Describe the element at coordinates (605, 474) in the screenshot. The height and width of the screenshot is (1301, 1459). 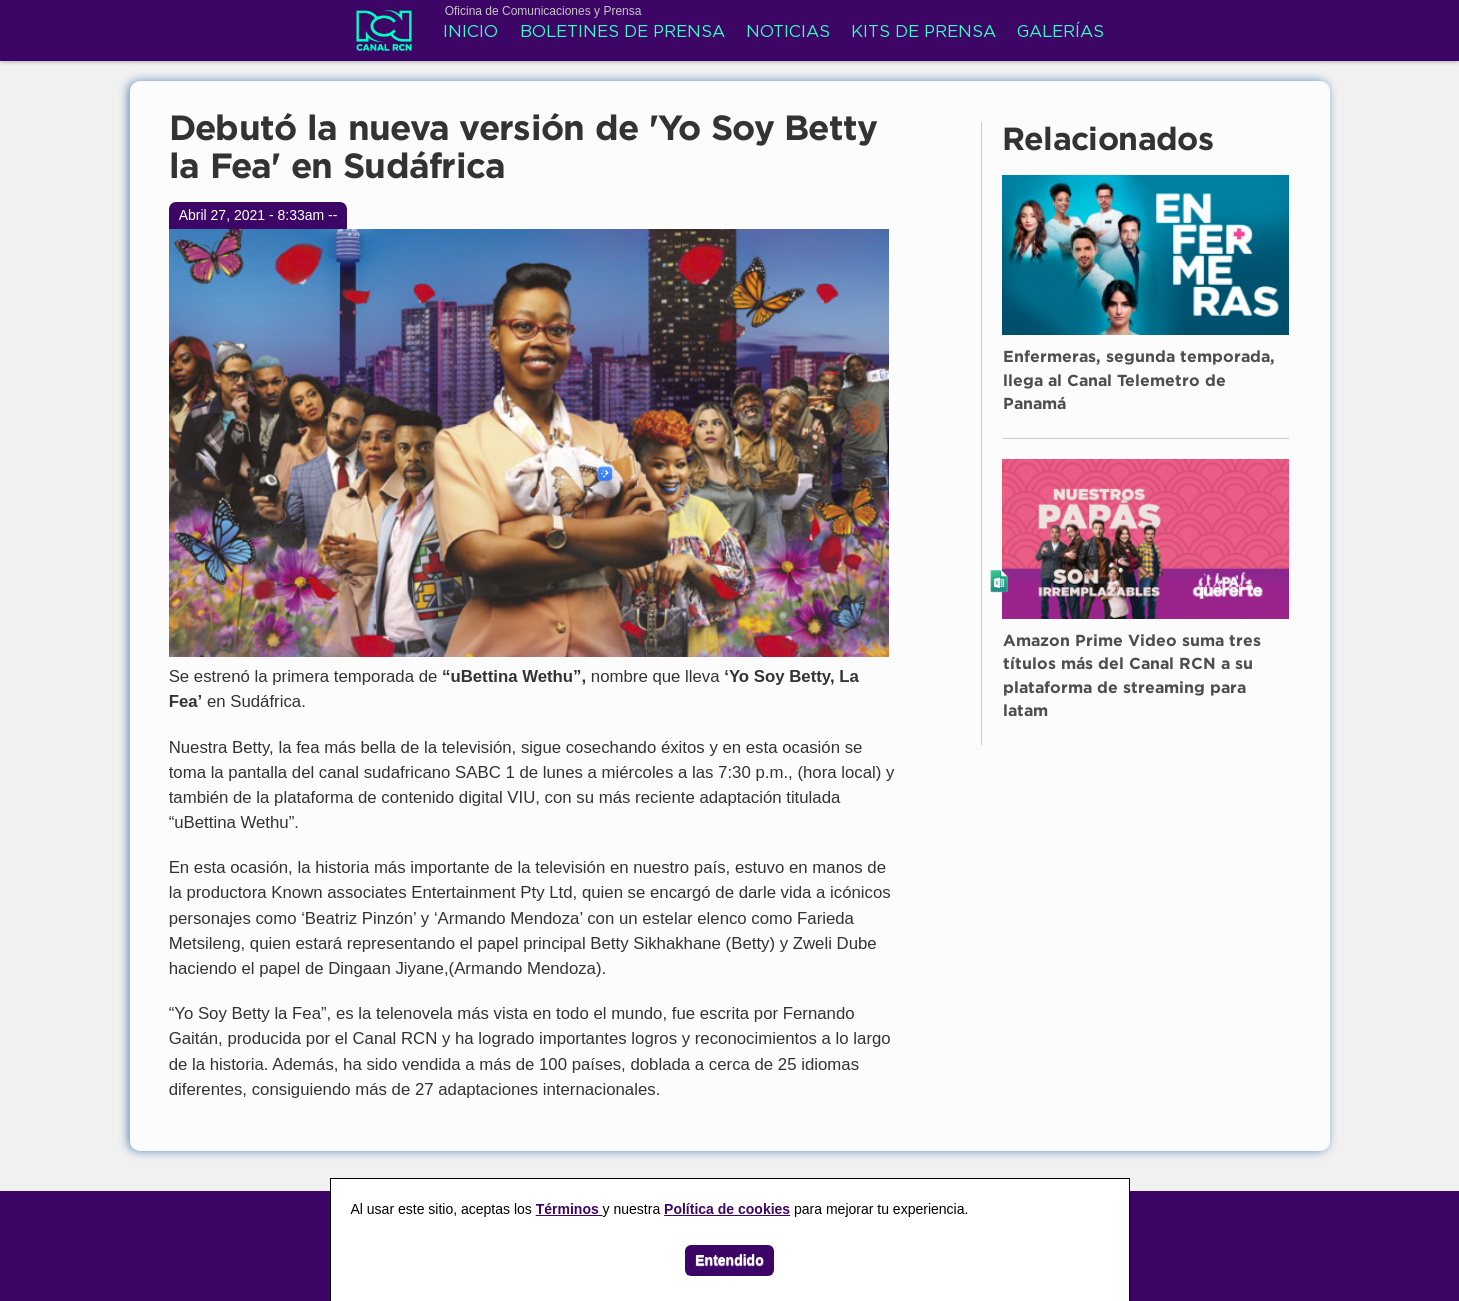
I see `access plasma desktop settings` at that location.